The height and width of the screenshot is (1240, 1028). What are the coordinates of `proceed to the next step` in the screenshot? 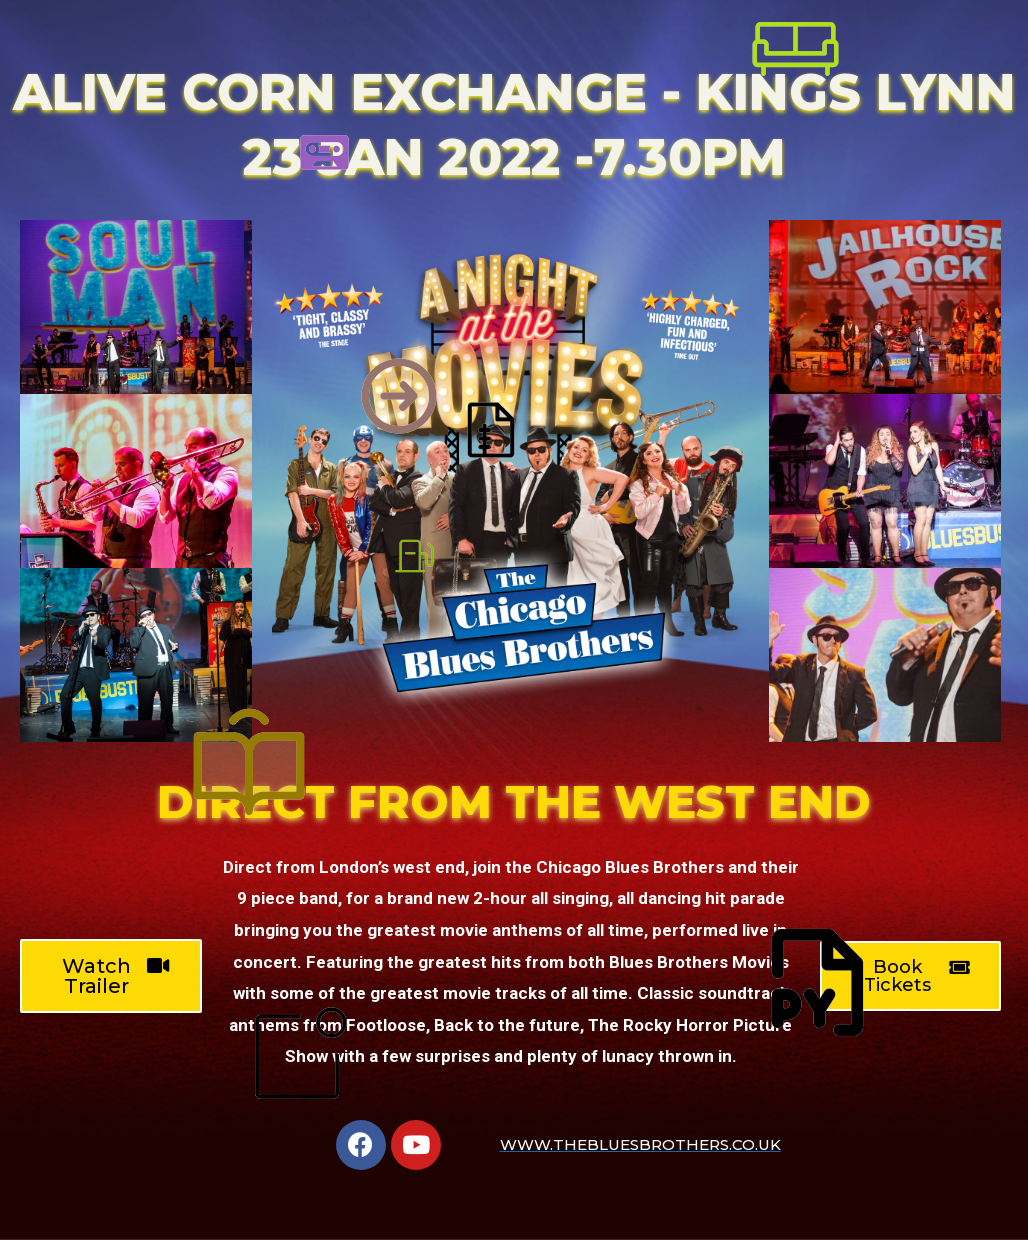 It's located at (399, 396).